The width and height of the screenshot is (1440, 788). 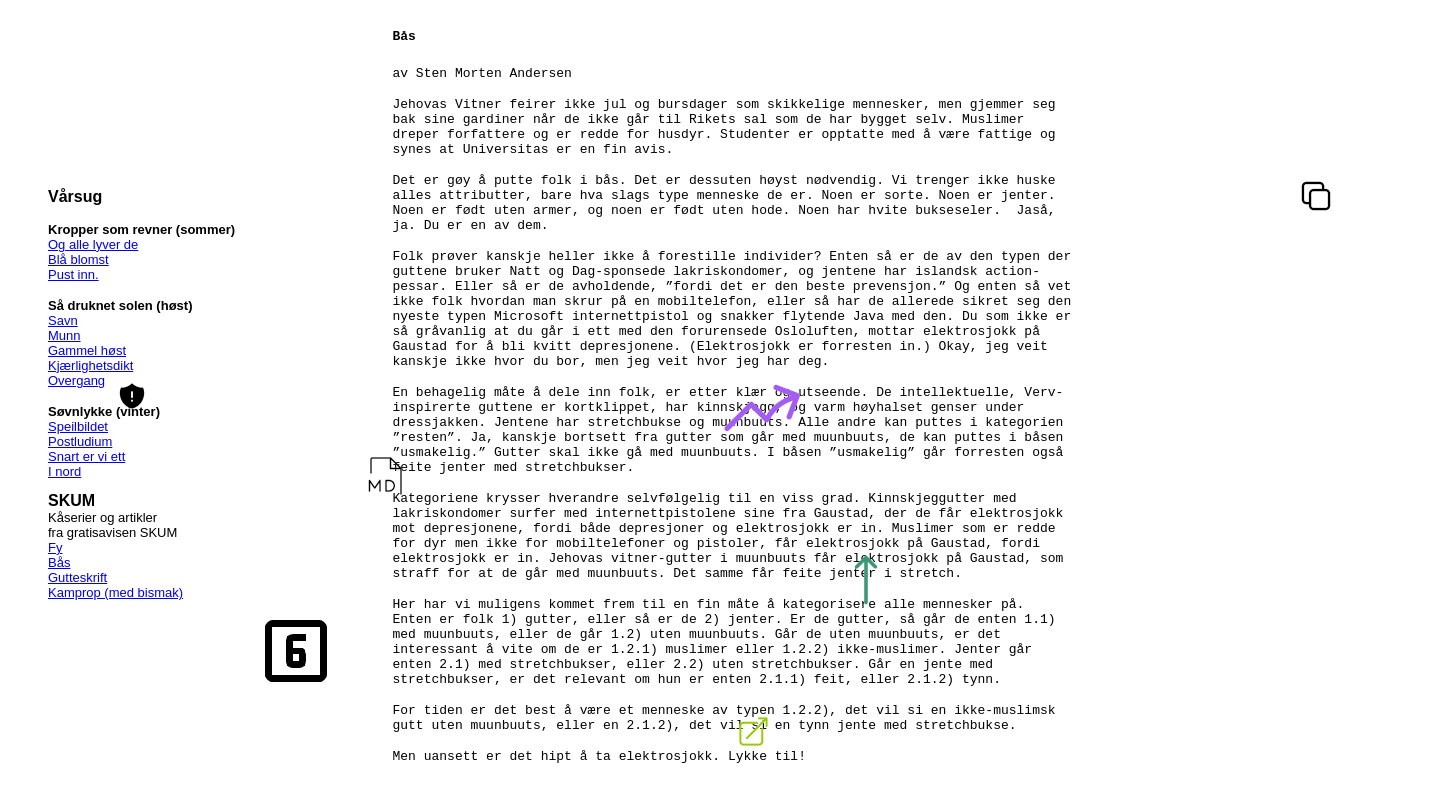 I want to click on view trending or popular content, so click(x=762, y=407).